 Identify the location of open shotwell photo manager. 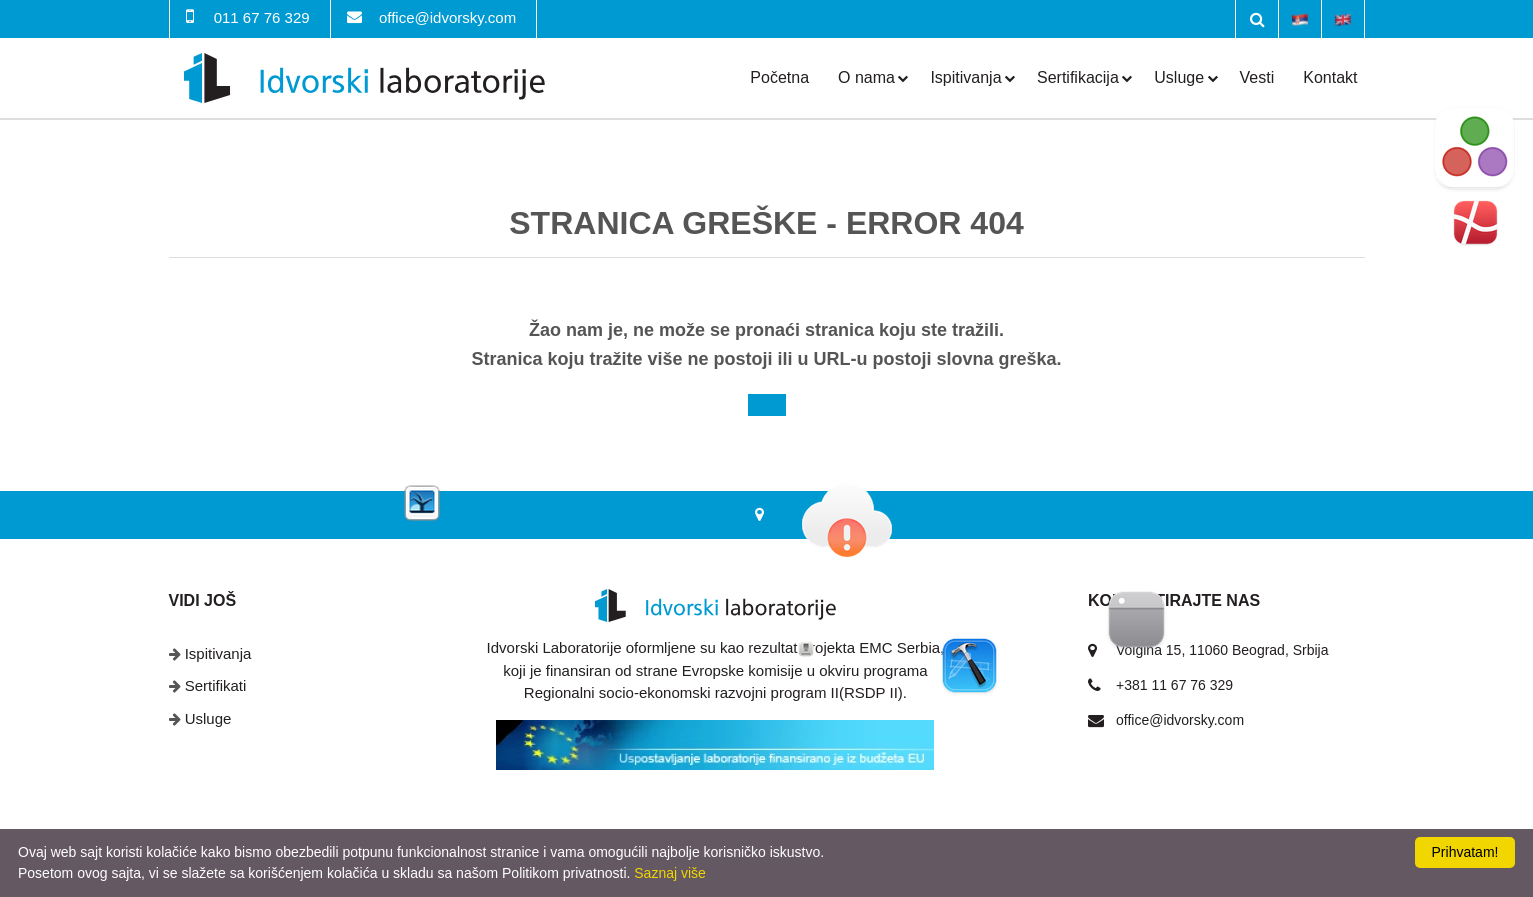
(422, 503).